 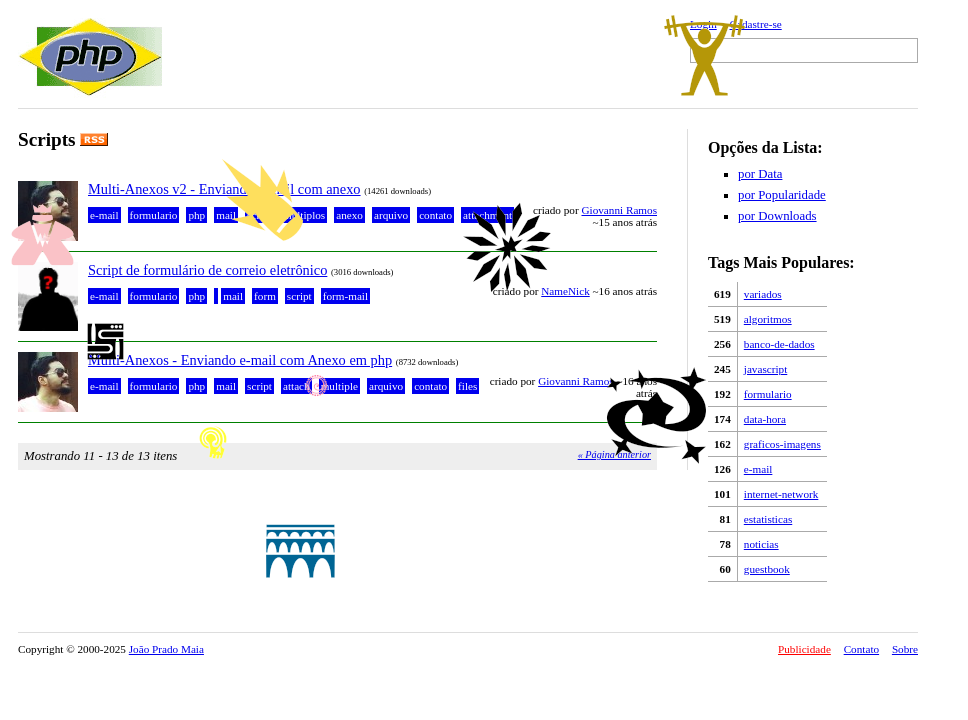 I want to click on access workout or exercise tracking, so click(x=704, y=55).